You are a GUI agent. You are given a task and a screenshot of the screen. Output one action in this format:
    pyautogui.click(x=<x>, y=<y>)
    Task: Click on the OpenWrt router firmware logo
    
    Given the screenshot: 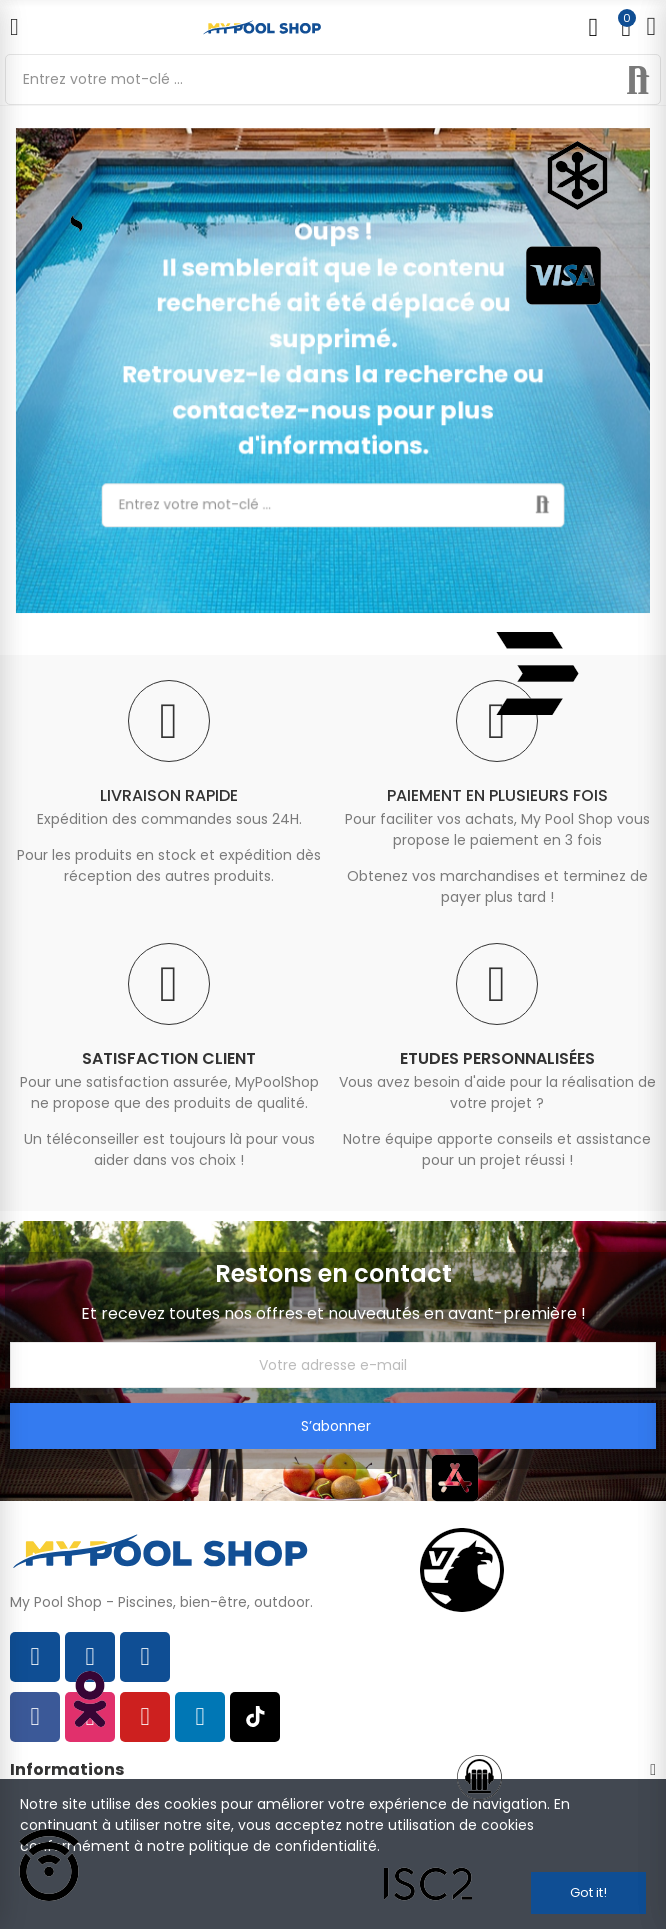 What is the action you would take?
    pyautogui.click(x=49, y=1865)
    